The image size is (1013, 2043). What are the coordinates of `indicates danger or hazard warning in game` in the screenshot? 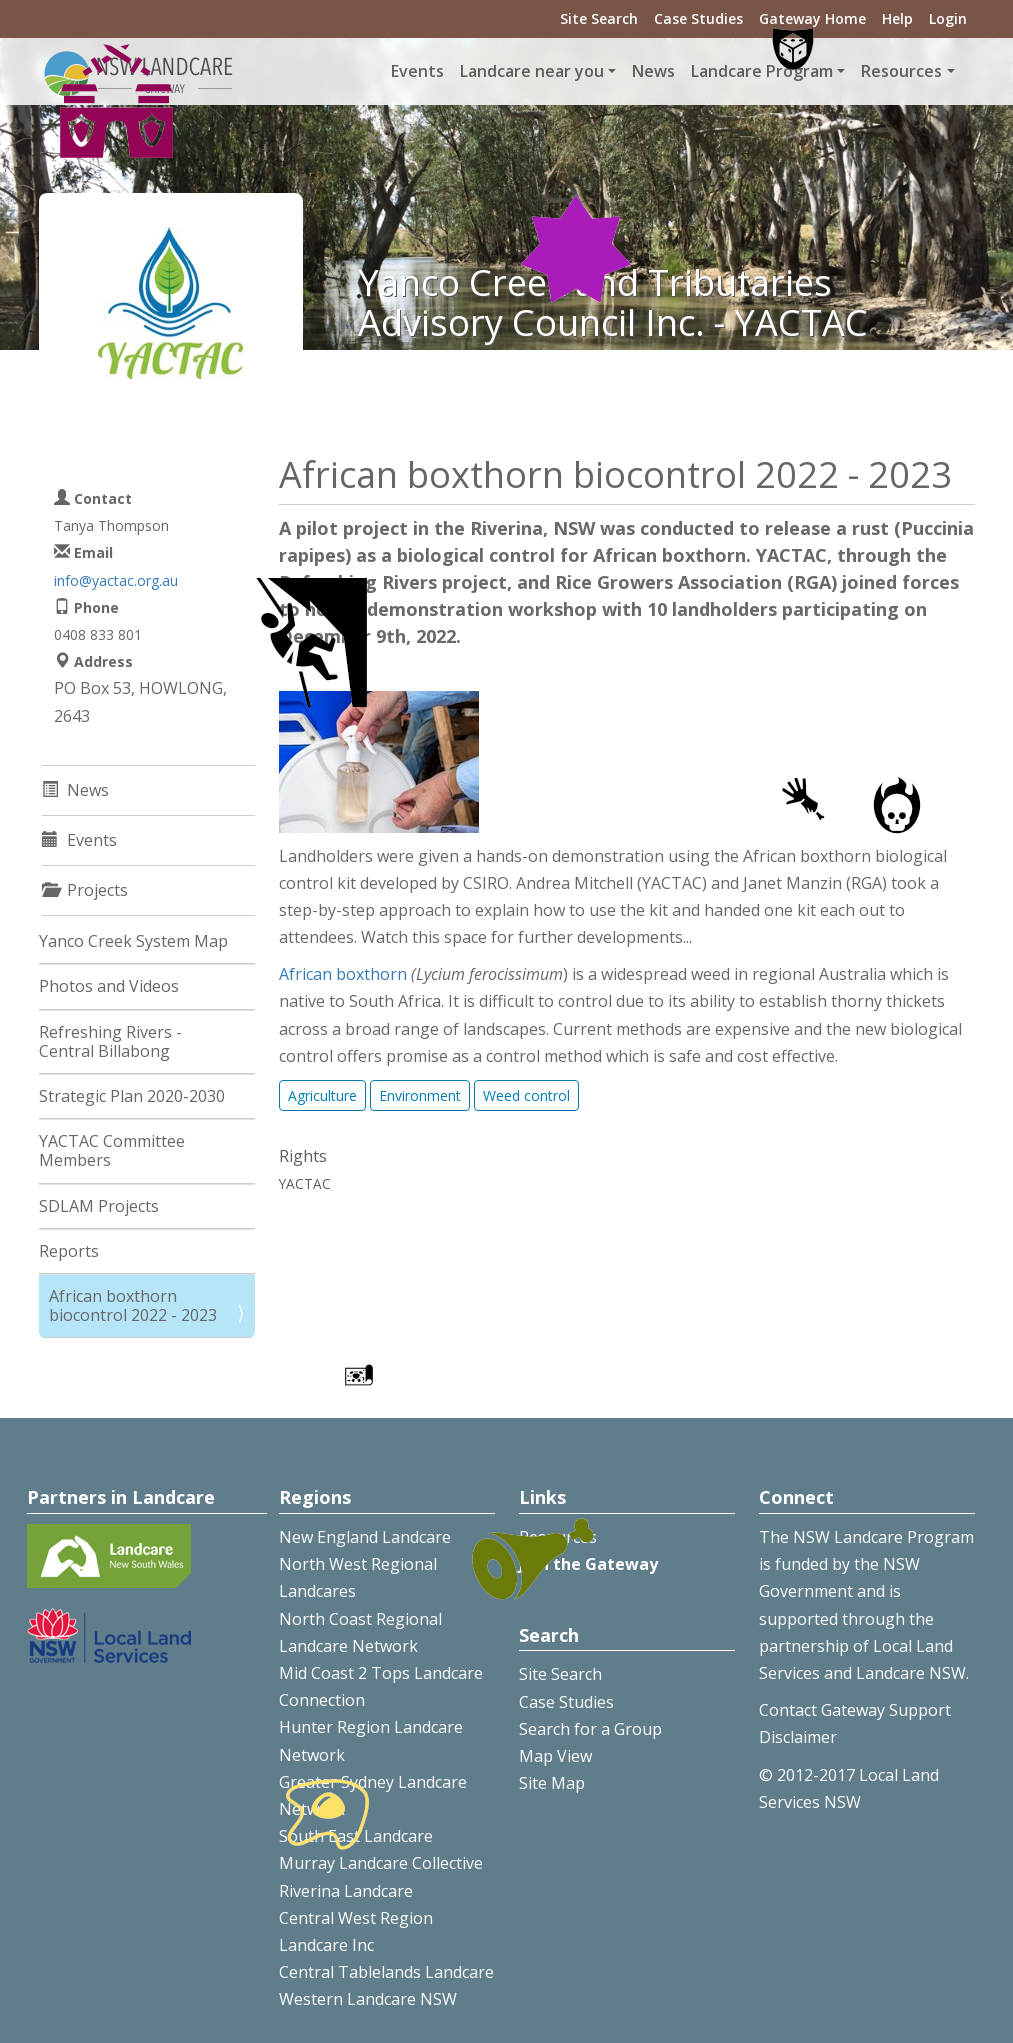 It's located at (897, 805).